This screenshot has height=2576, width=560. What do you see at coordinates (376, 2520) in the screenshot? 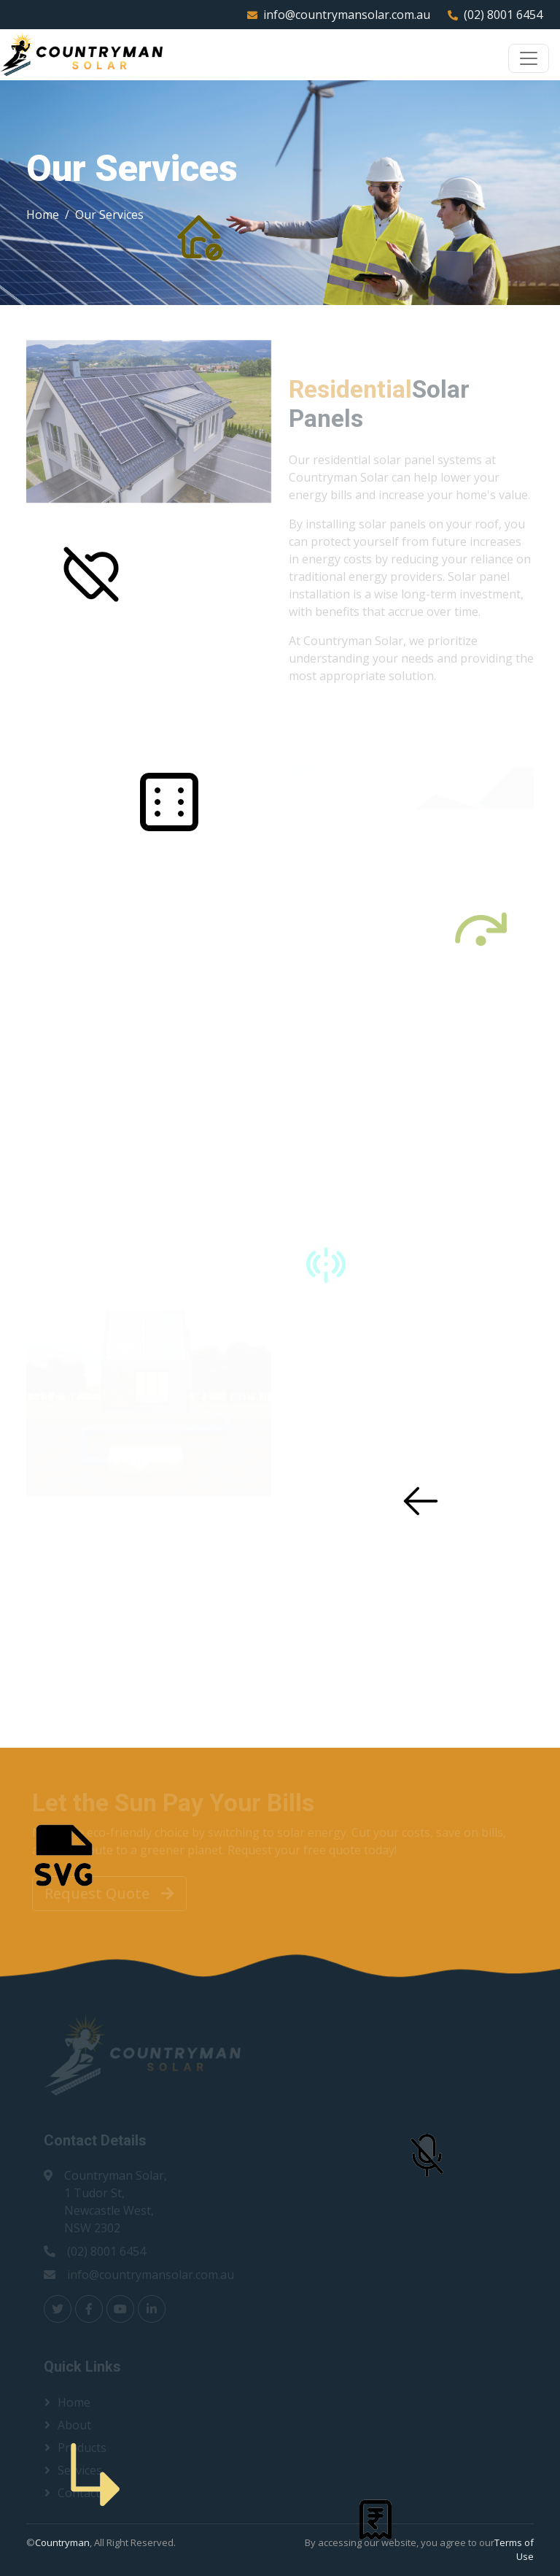
I see `view receipt or transaction in rupees` at bounding box center [376, 2520].